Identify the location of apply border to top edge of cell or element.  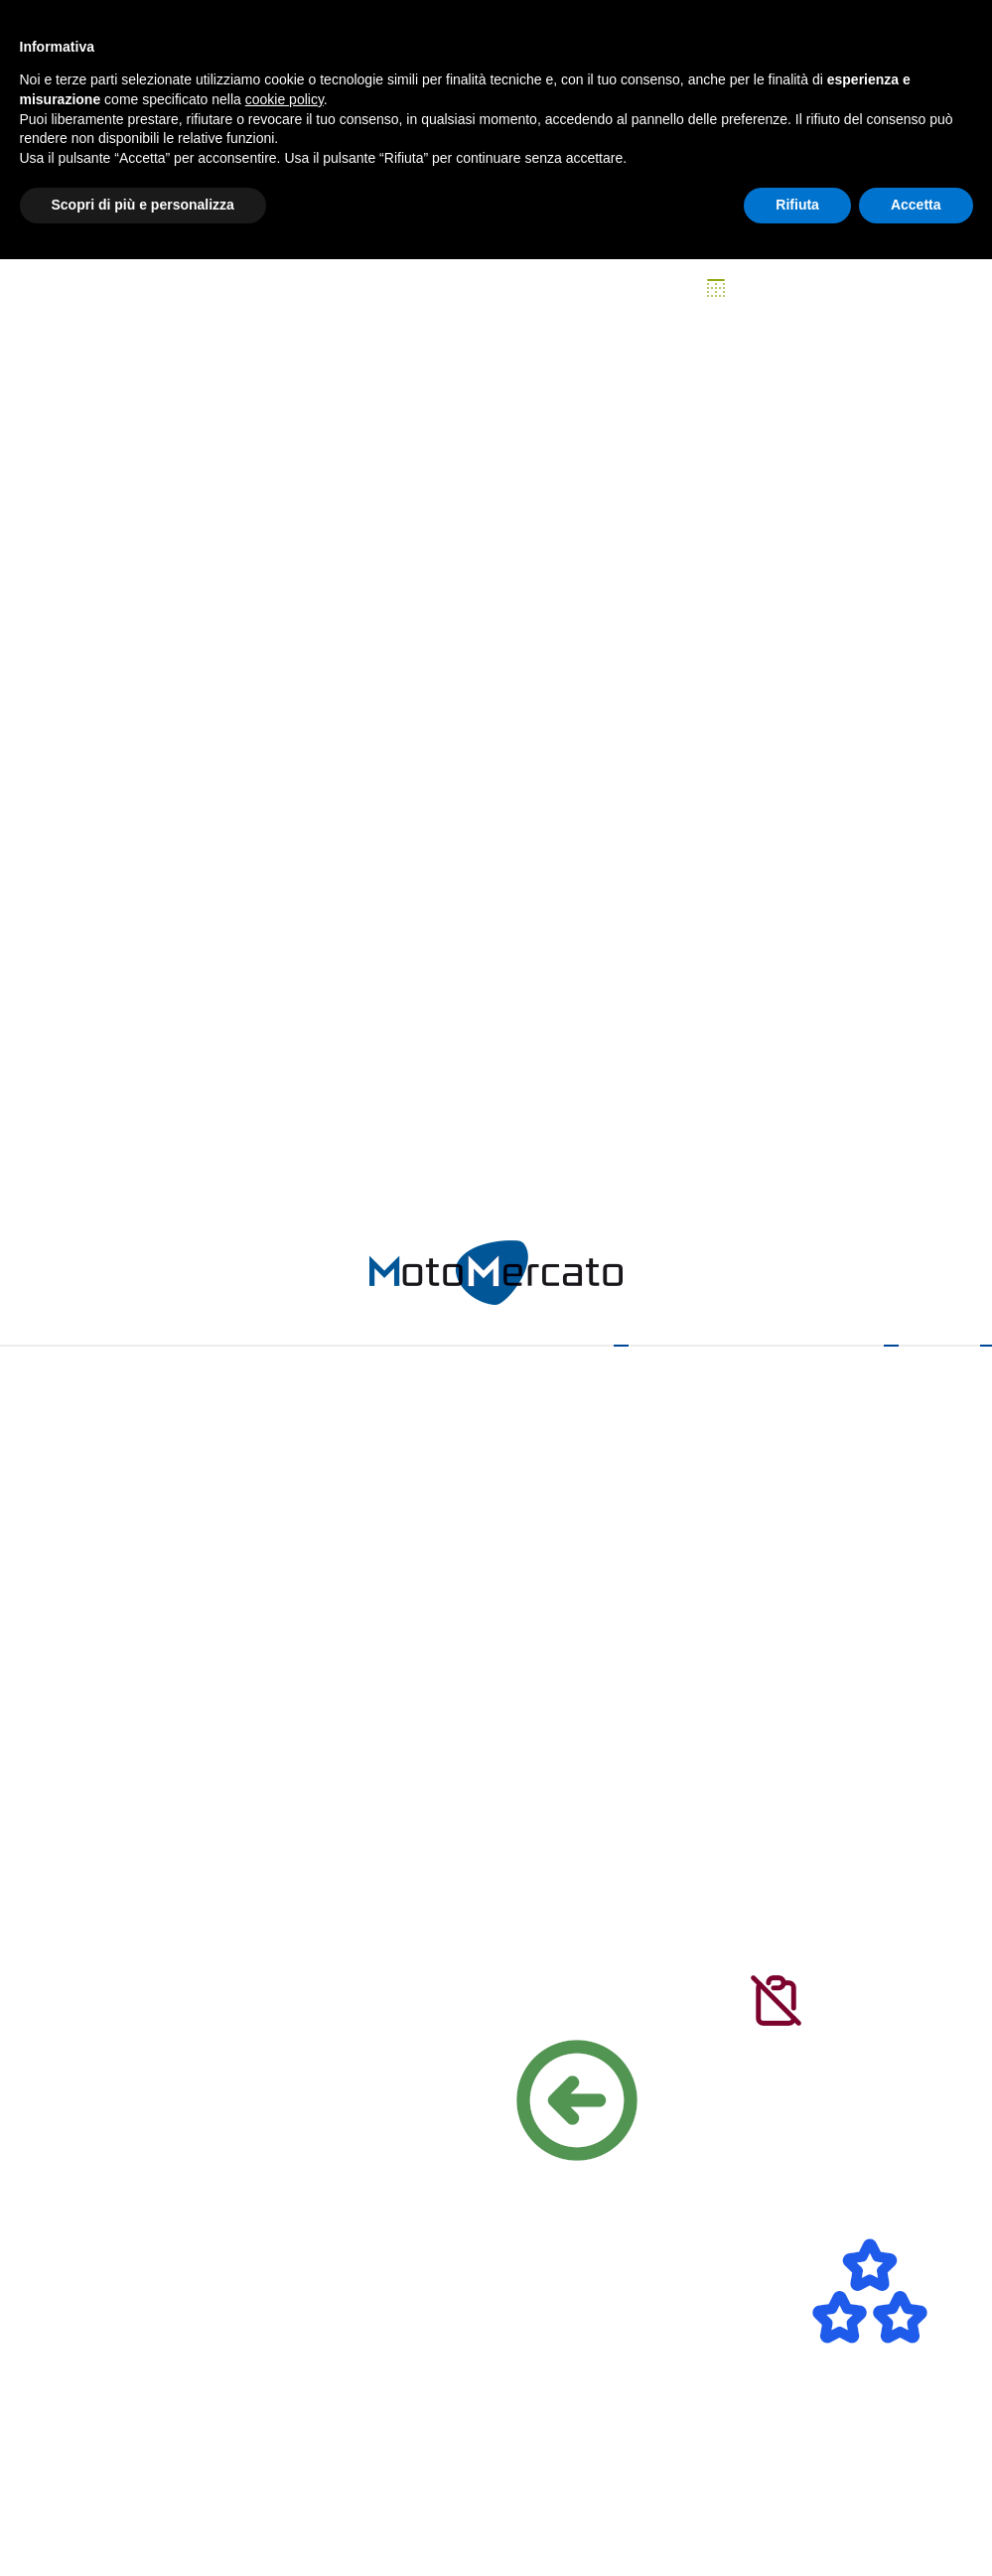
(716, 288).